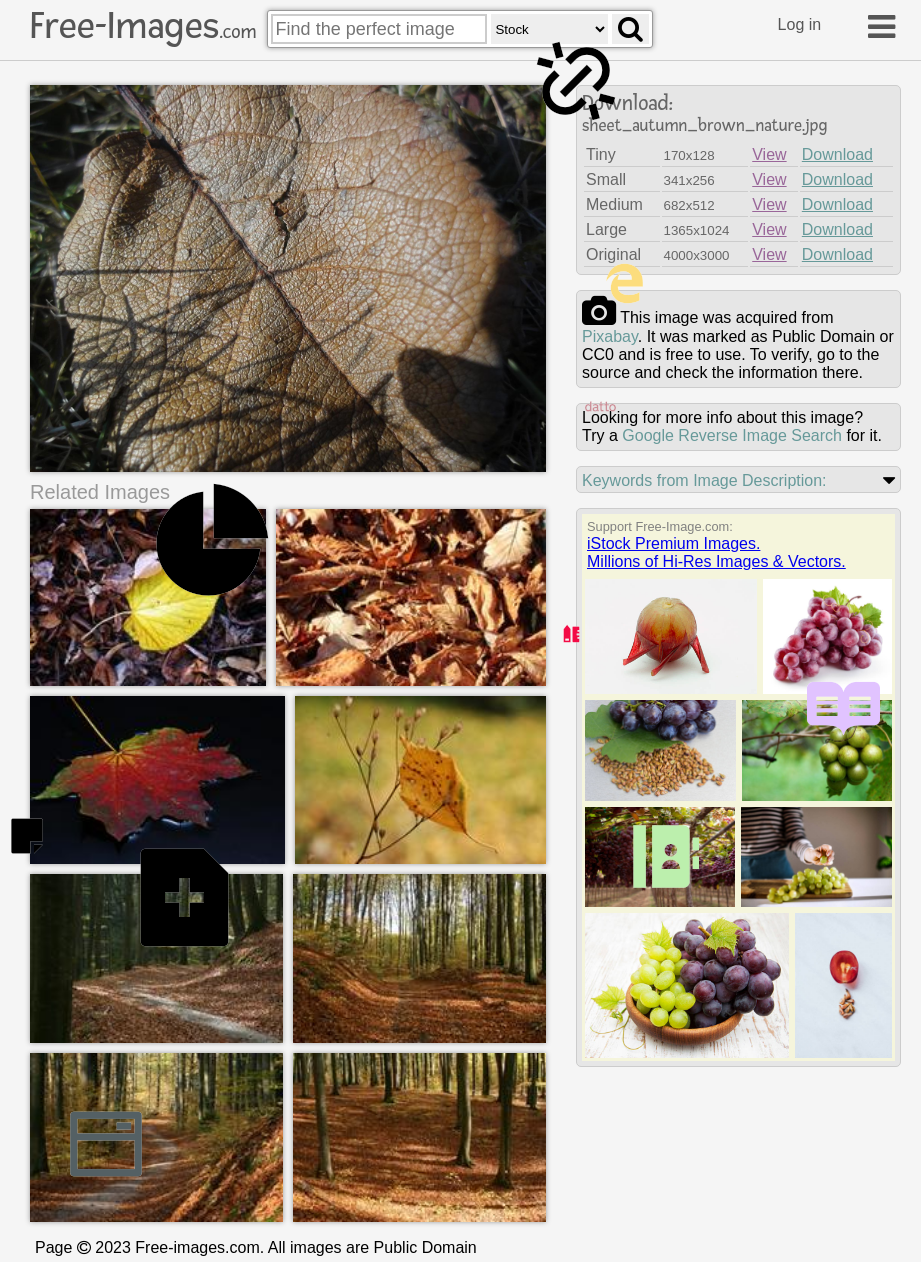 The width and height of the screenshot is (921, 1262). Describe the element at coordinates (843, 708) in the screenshot. I see `visit readme documentation platform` at that location.